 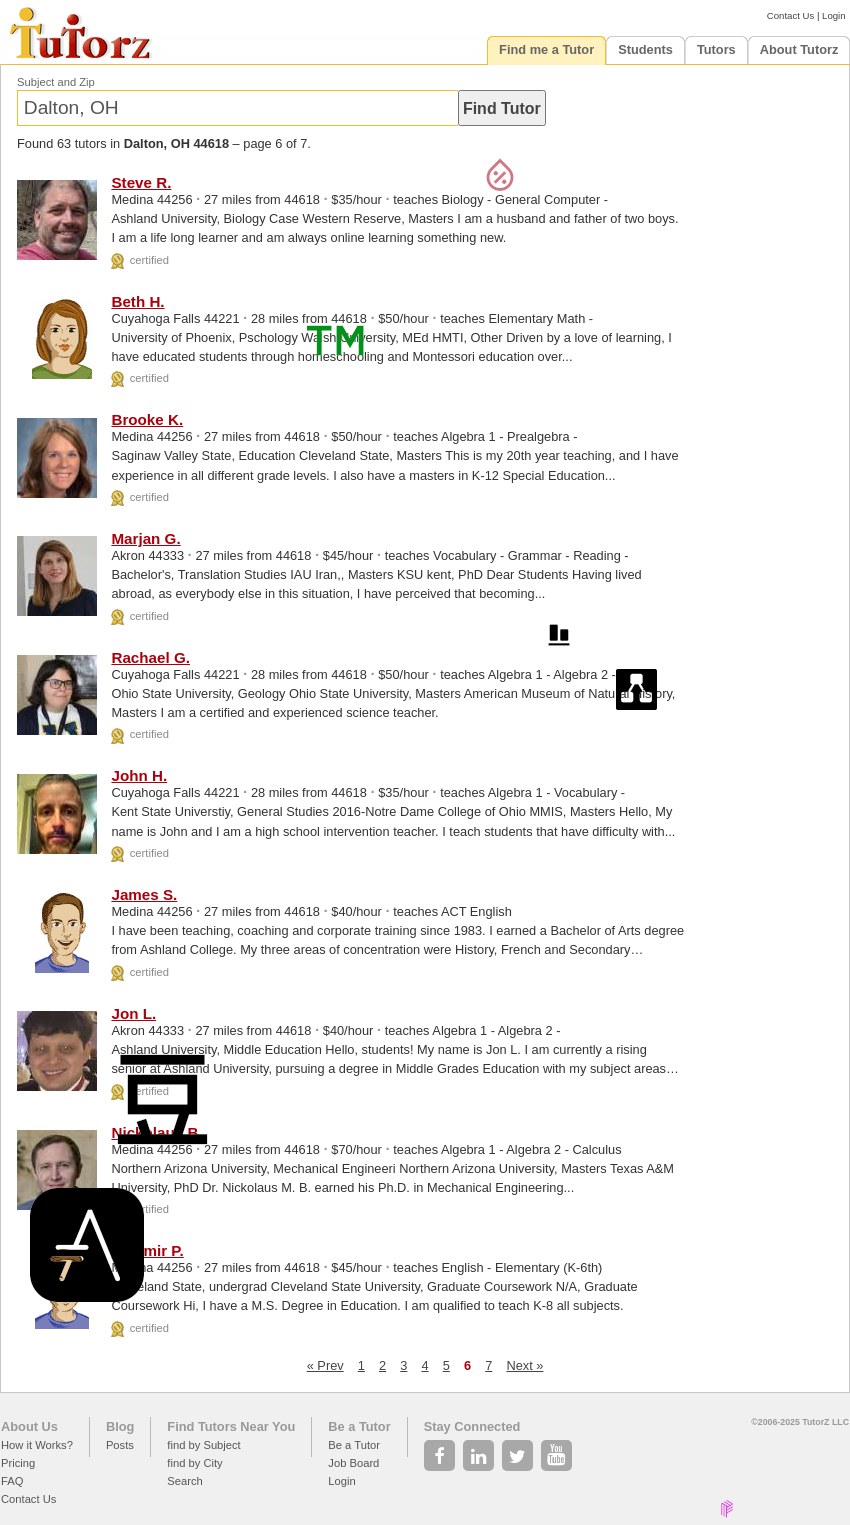 What do you see at coordinates (162, 1099) in the screenshot?
I see `open douban app` at bounding box center [162, 1099].